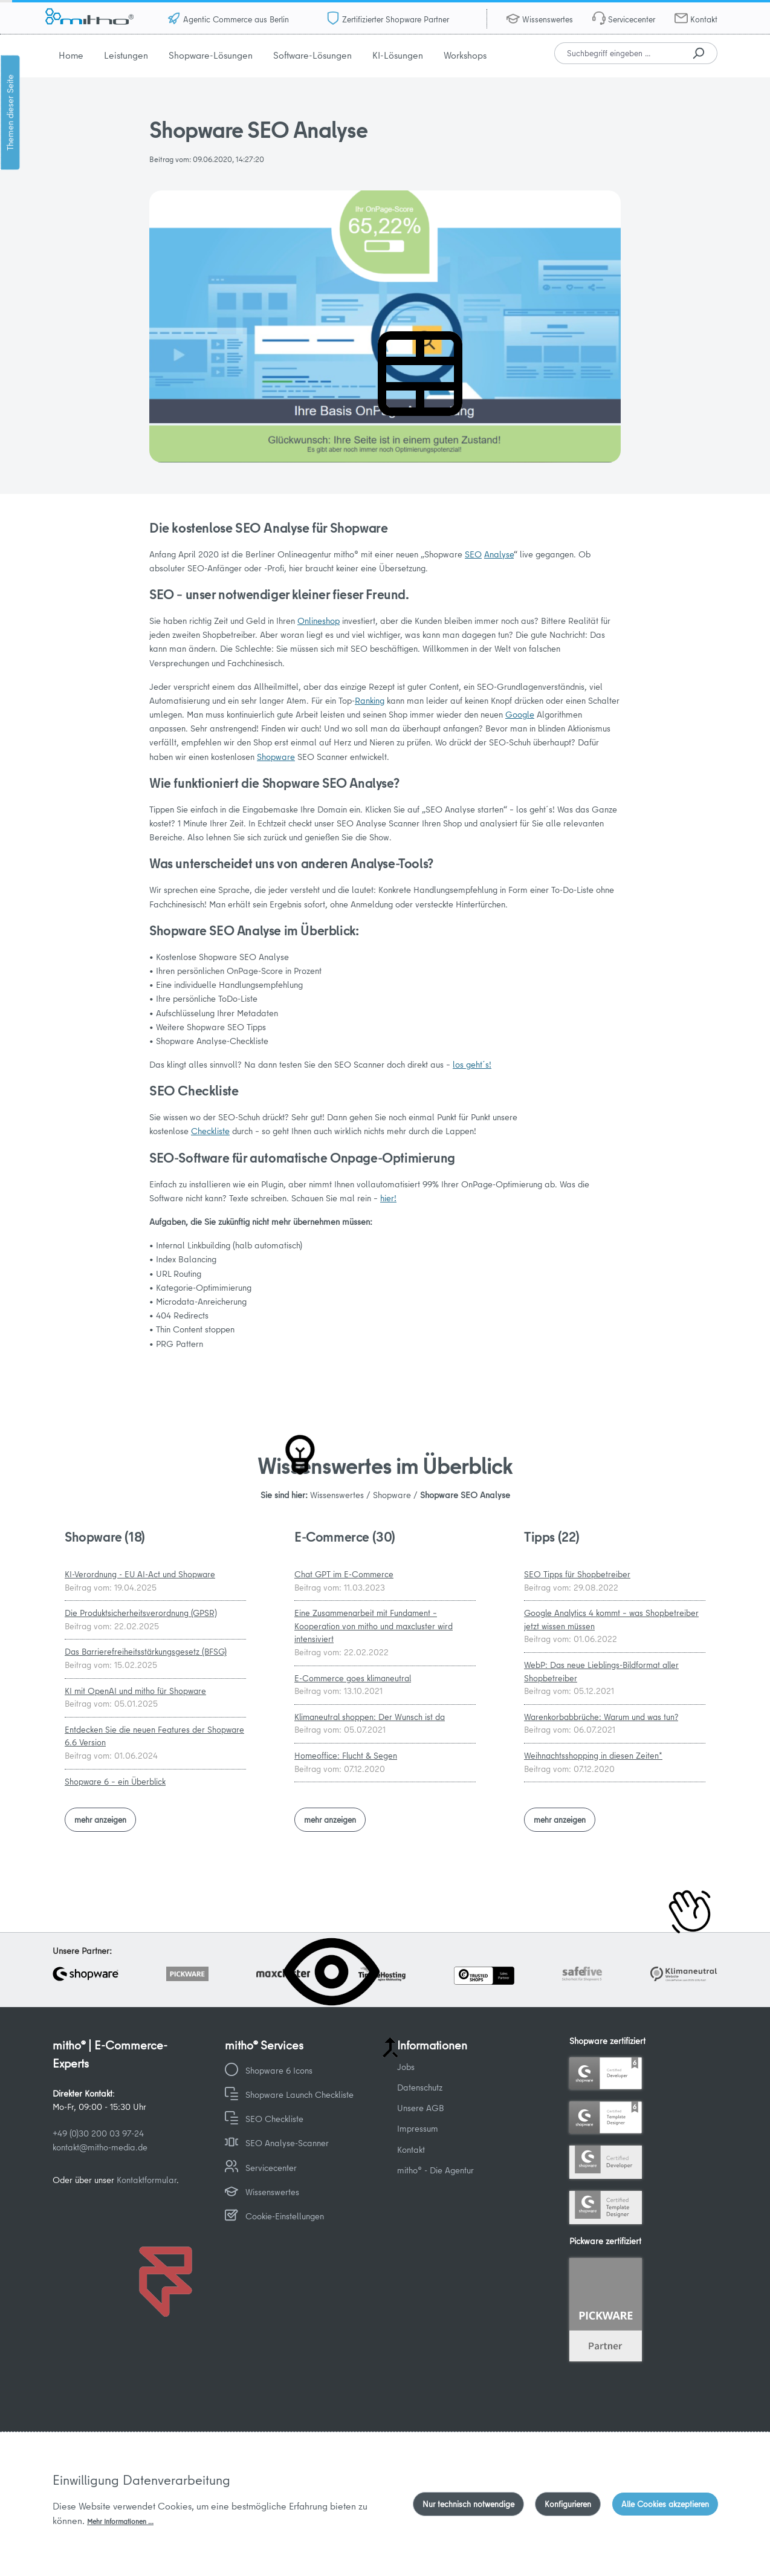  What do you see at coordinates (390, 2048) in the screenshot?
I see `merge branches or items together` at bounding box center [390, 2048].